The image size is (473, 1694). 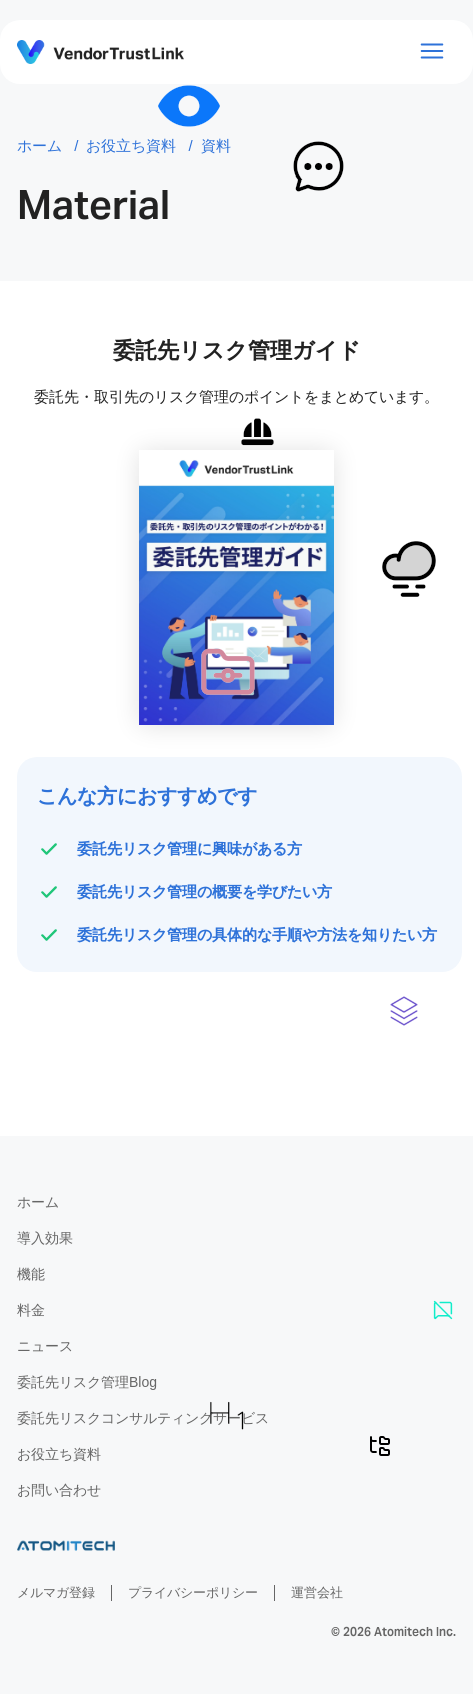 What do you see at coordinates (228, 673) in the screenshot?
I see `access git repository folder` at bounding box center [228, 673].